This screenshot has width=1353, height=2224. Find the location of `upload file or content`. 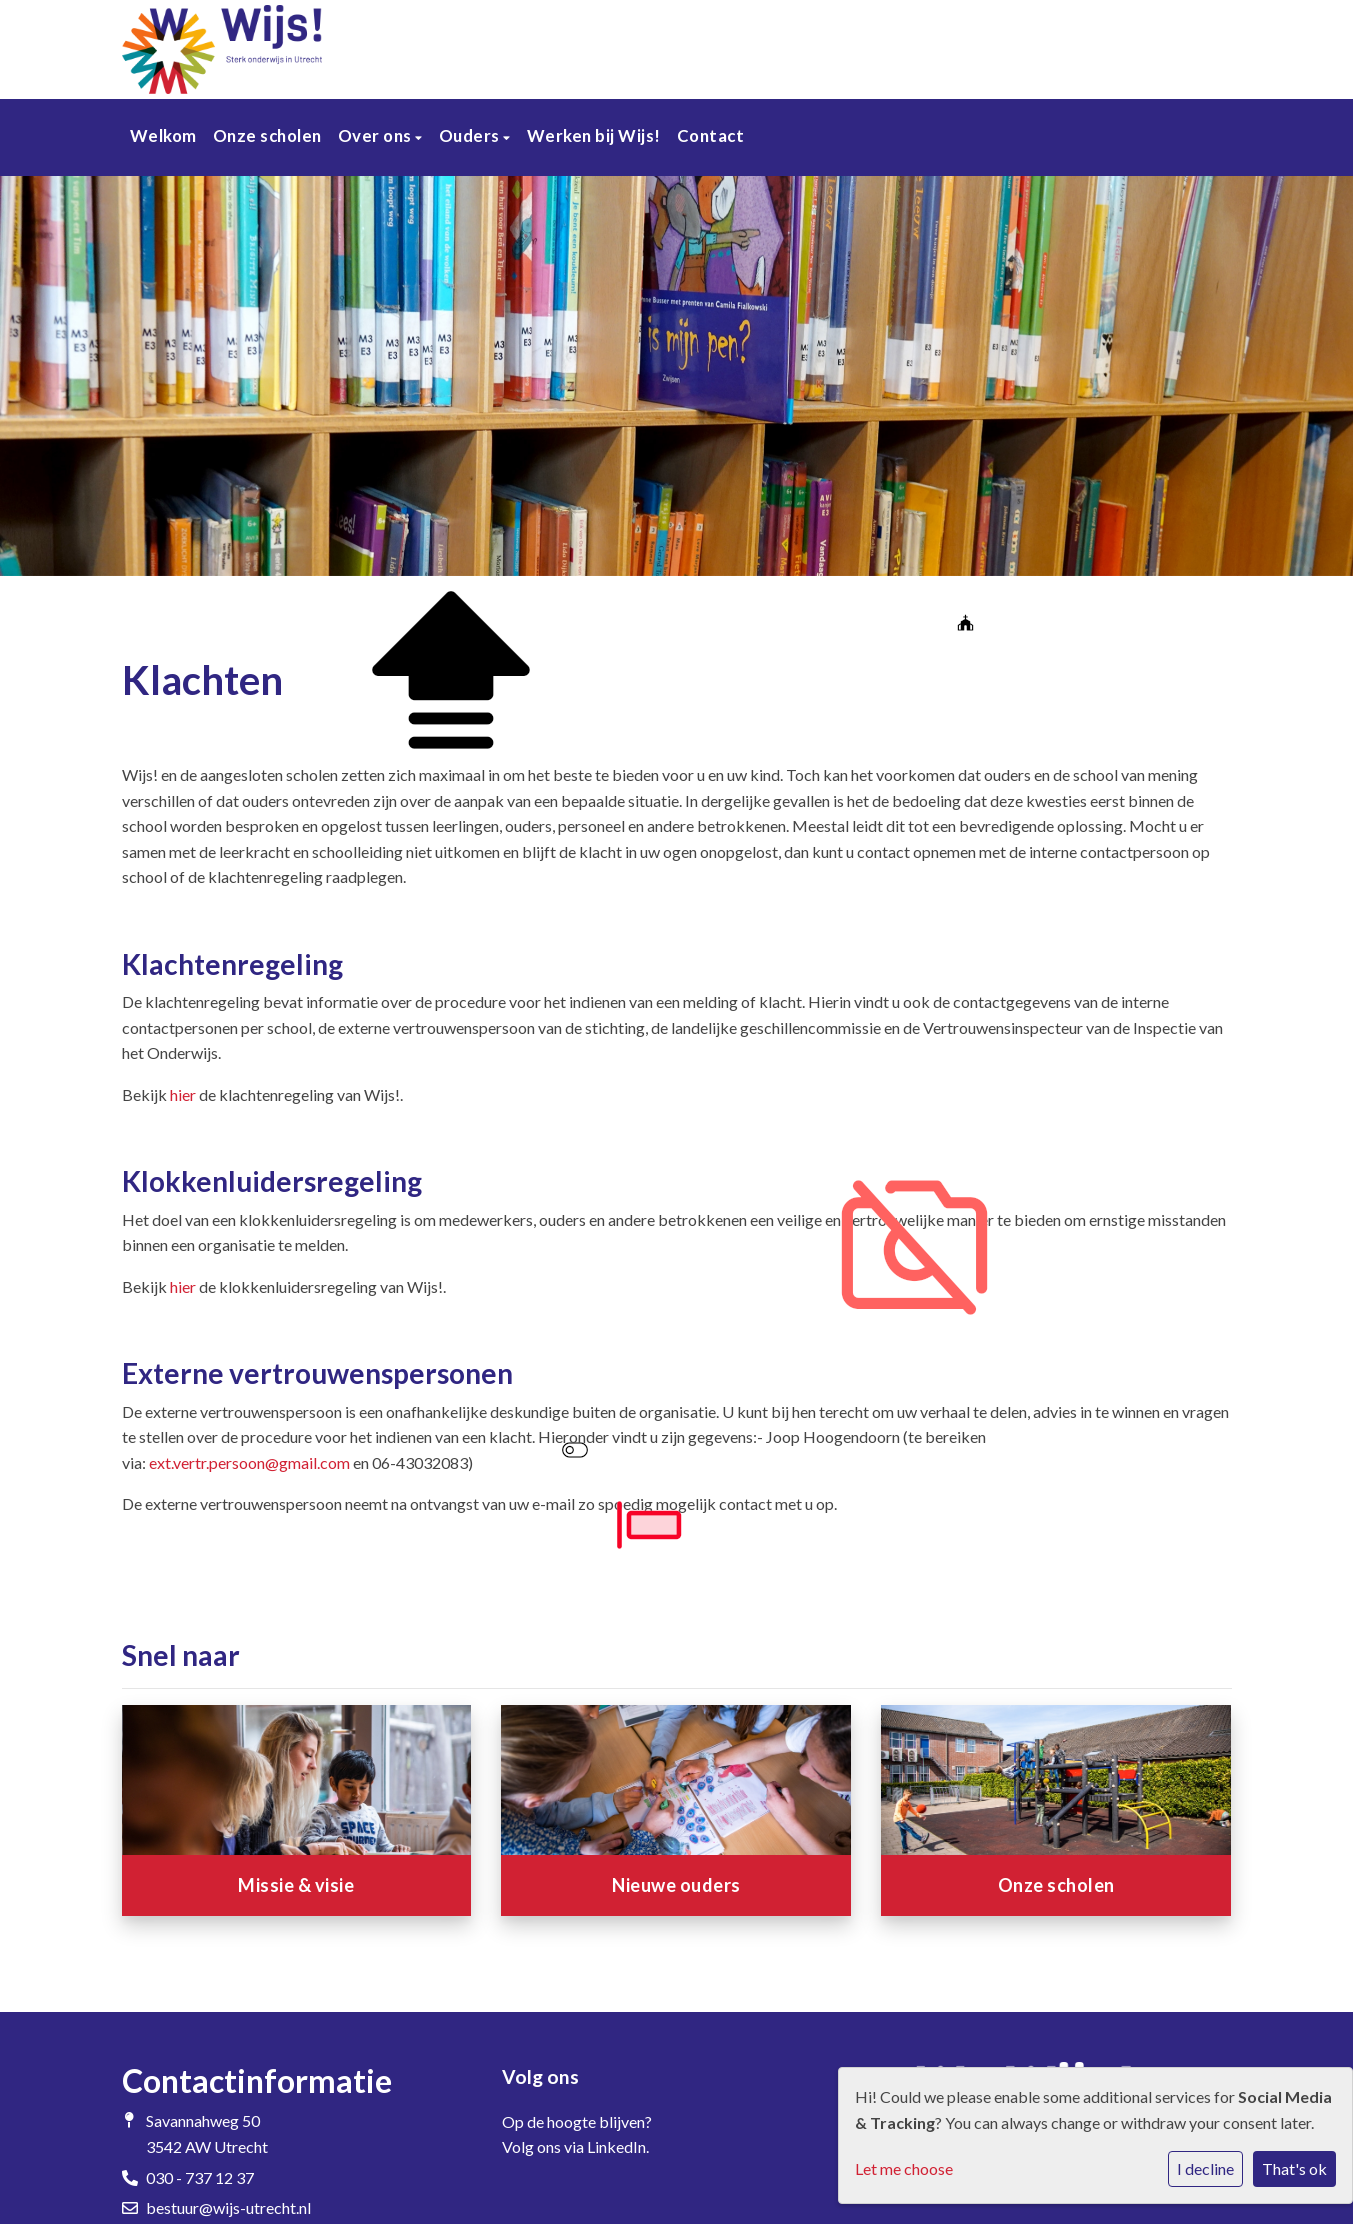

upload file or content is located at coordinates (451, 676).